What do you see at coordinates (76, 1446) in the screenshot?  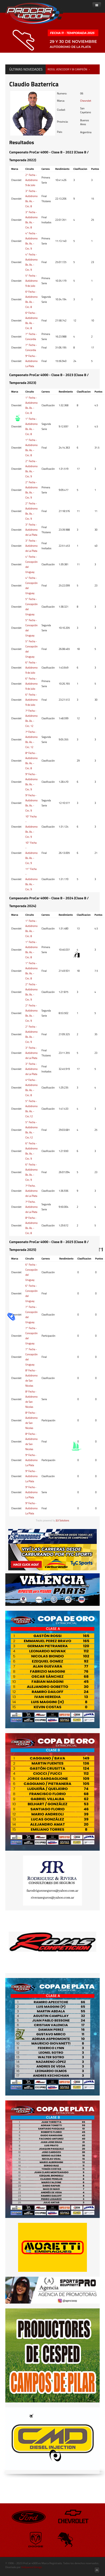 I see `select a sailing boat or nautical vessel` at bounding box center [76, 1446].